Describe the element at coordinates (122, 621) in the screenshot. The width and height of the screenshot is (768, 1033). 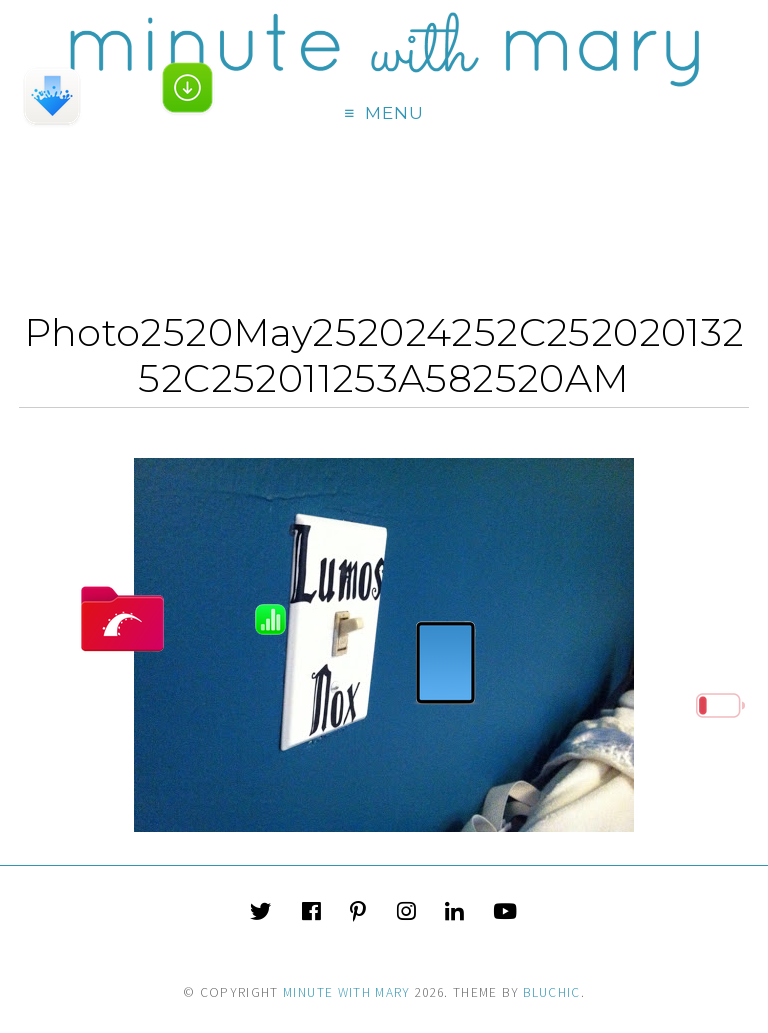
I see `folder containing ruby on rails project files` at that location.